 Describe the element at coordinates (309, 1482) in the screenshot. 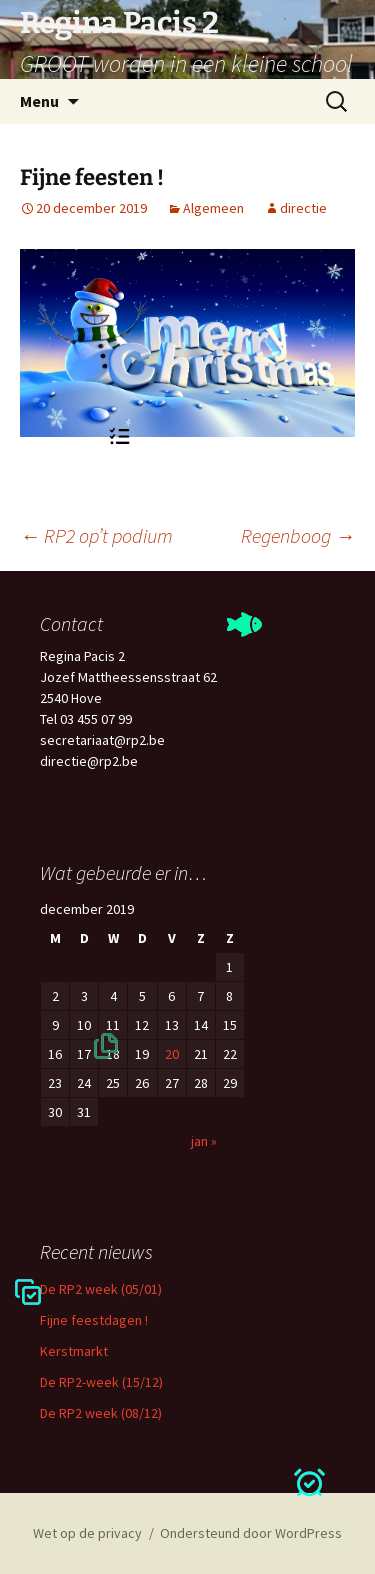

I see `alarm set successfully` at that location.